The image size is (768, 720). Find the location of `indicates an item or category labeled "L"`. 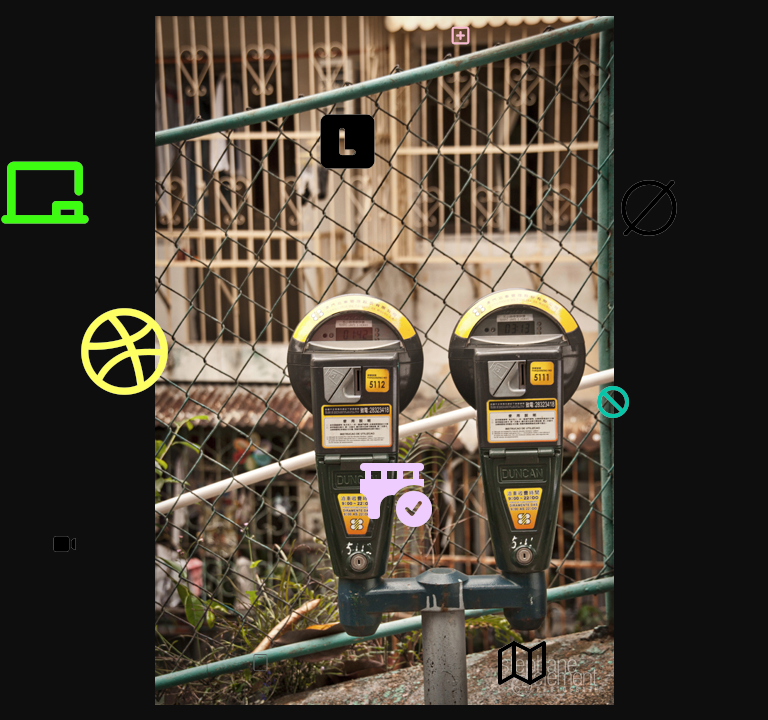

indicates an item or category labeled "L" is located at coordinates (347, 141).